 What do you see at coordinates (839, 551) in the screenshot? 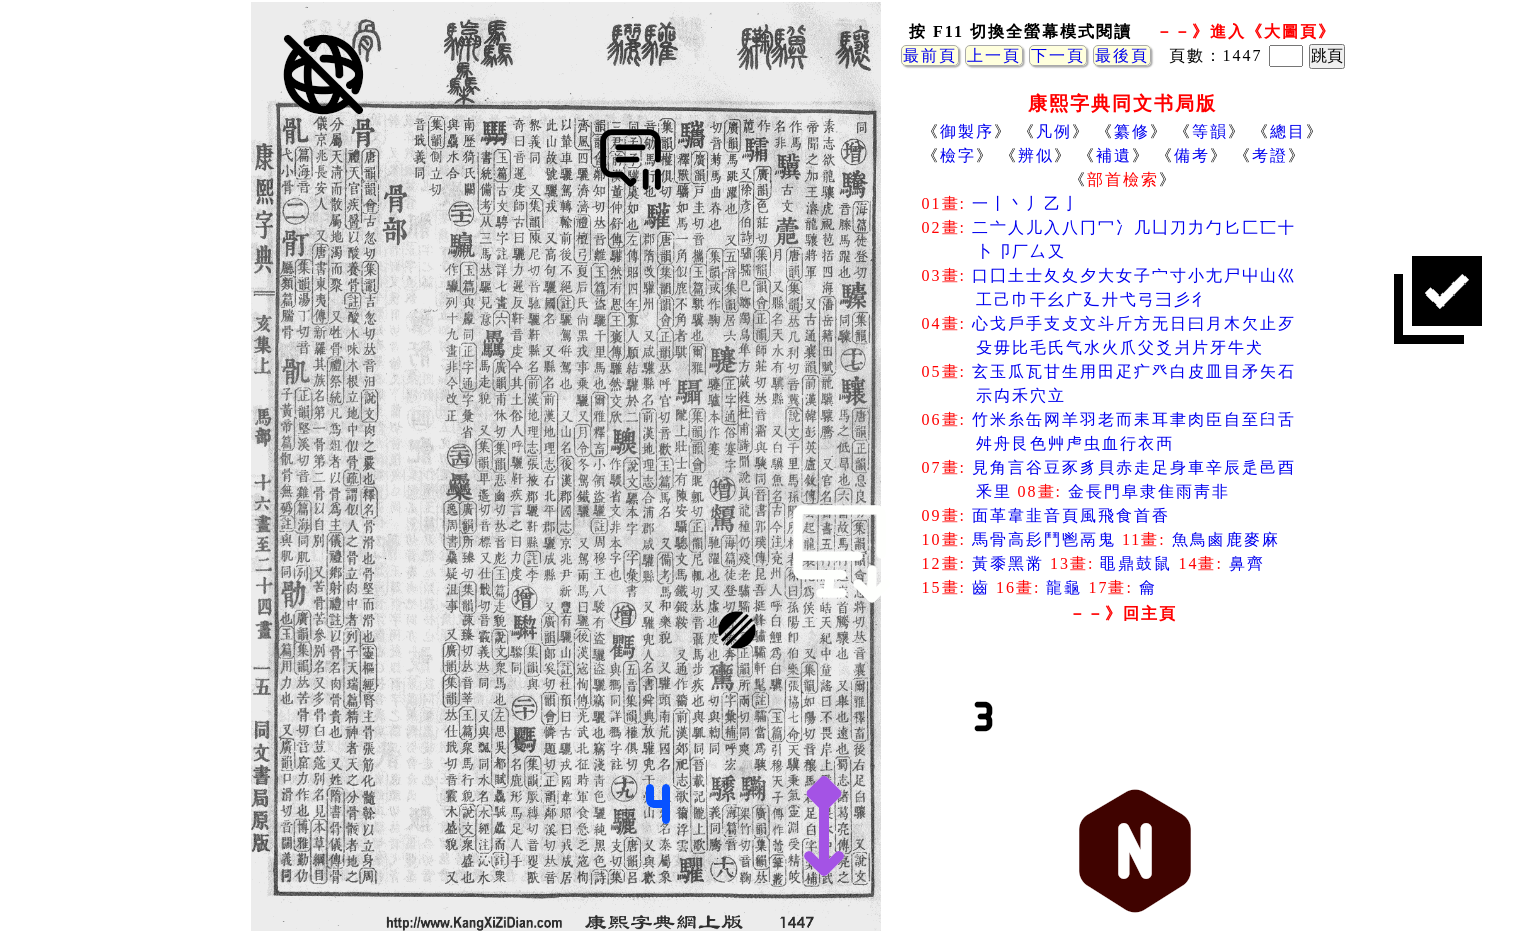
I see `download to desktop computer` at bounding box center [839, 551].